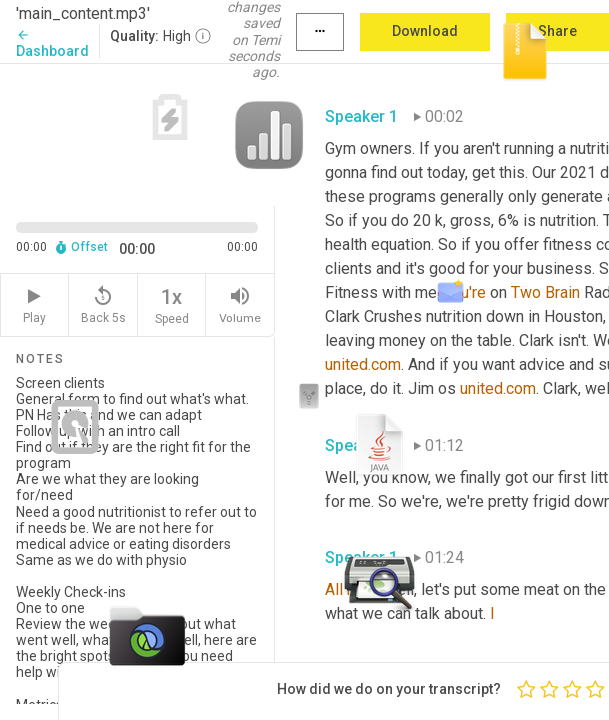 The width and height of the screenshot is (609, 720). I want to click on mark email as unread, so click(450, 292).